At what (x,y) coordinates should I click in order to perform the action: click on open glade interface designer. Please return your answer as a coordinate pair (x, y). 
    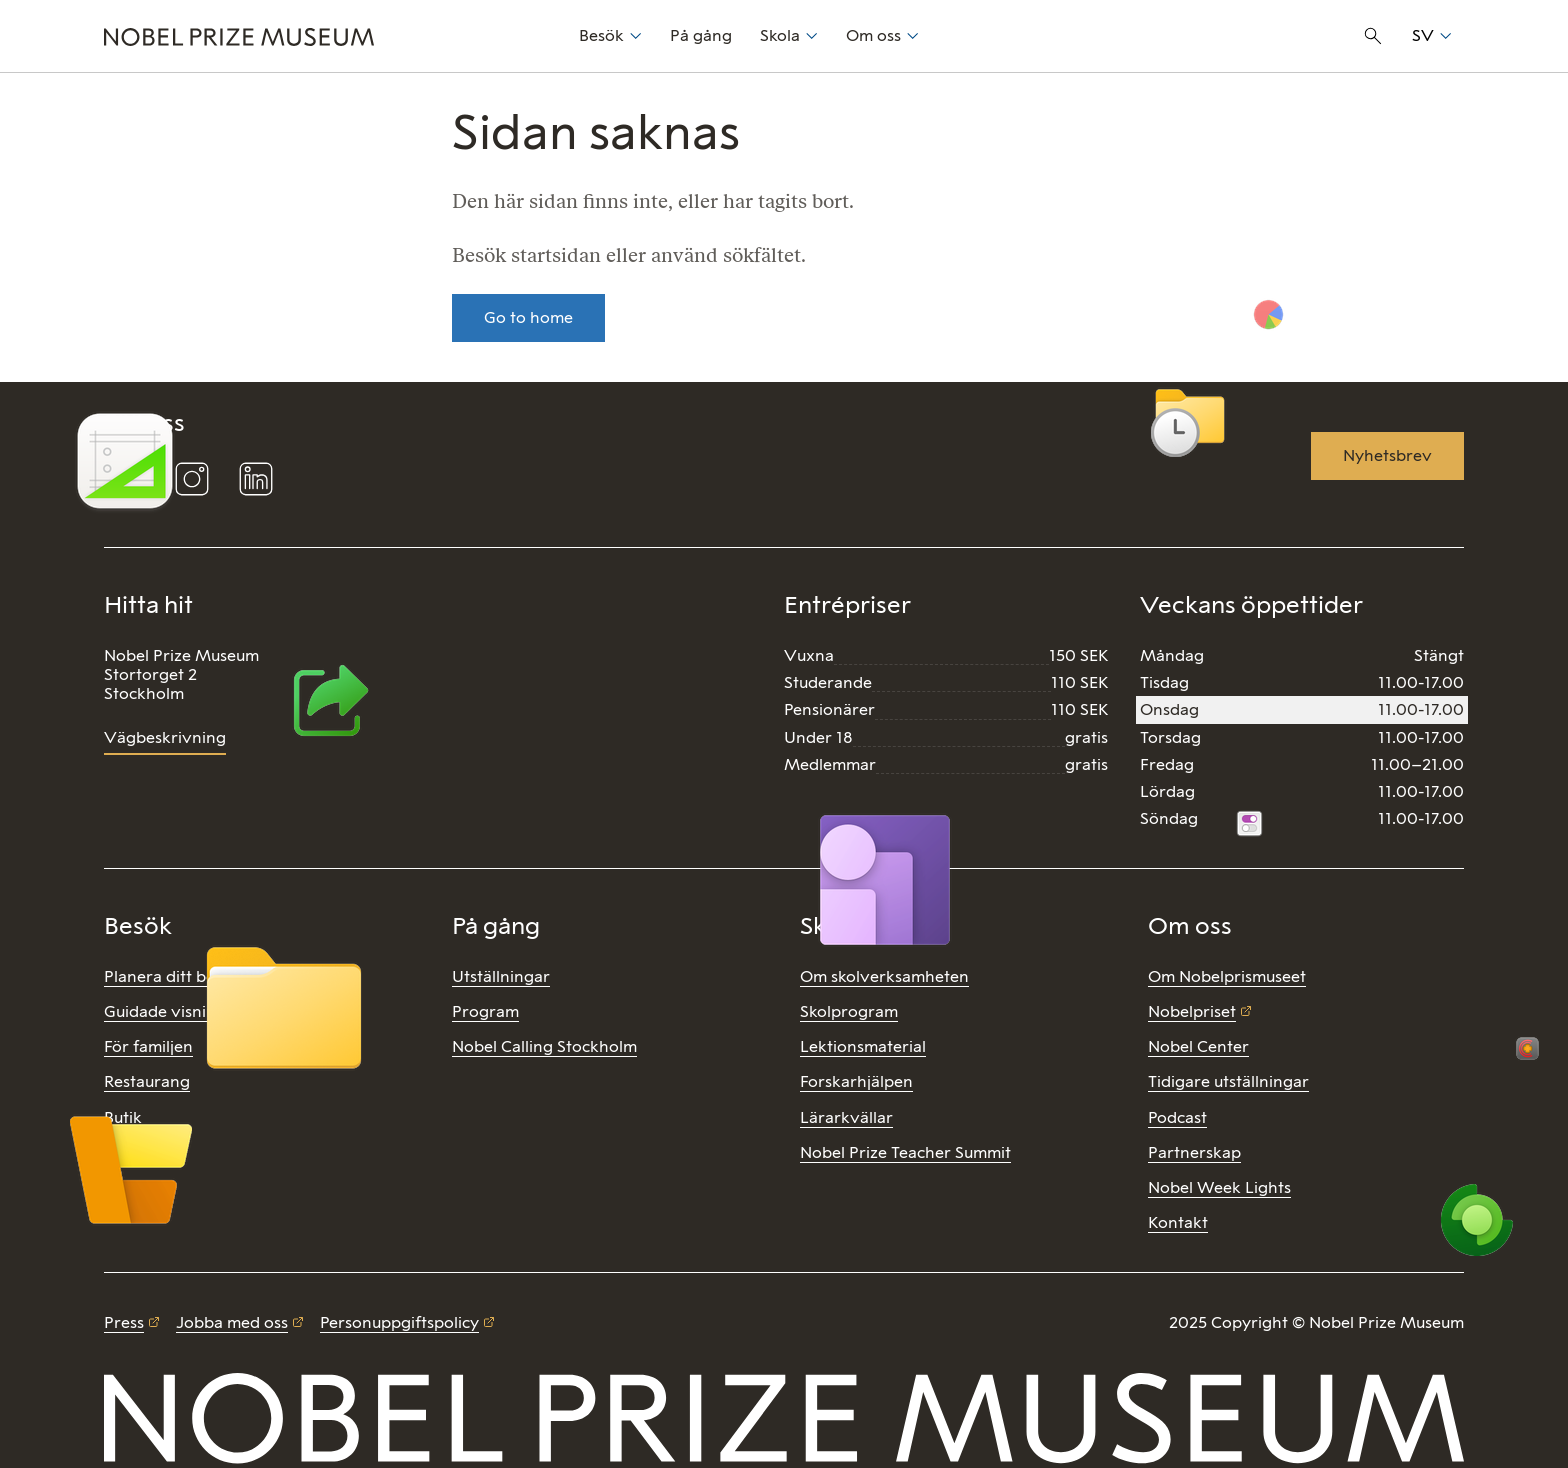
    Looking at the image, I should click on (125, 461).